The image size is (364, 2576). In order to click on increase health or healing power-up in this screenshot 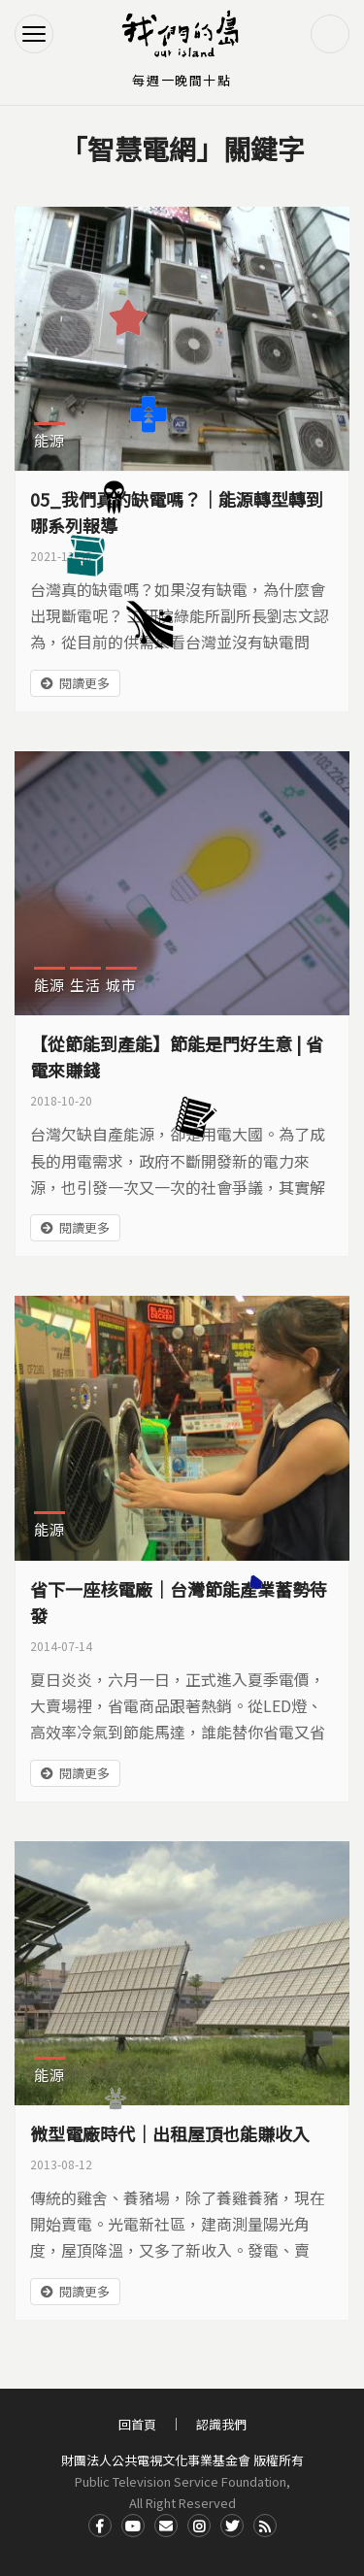, I will do `click(149, 414)`.